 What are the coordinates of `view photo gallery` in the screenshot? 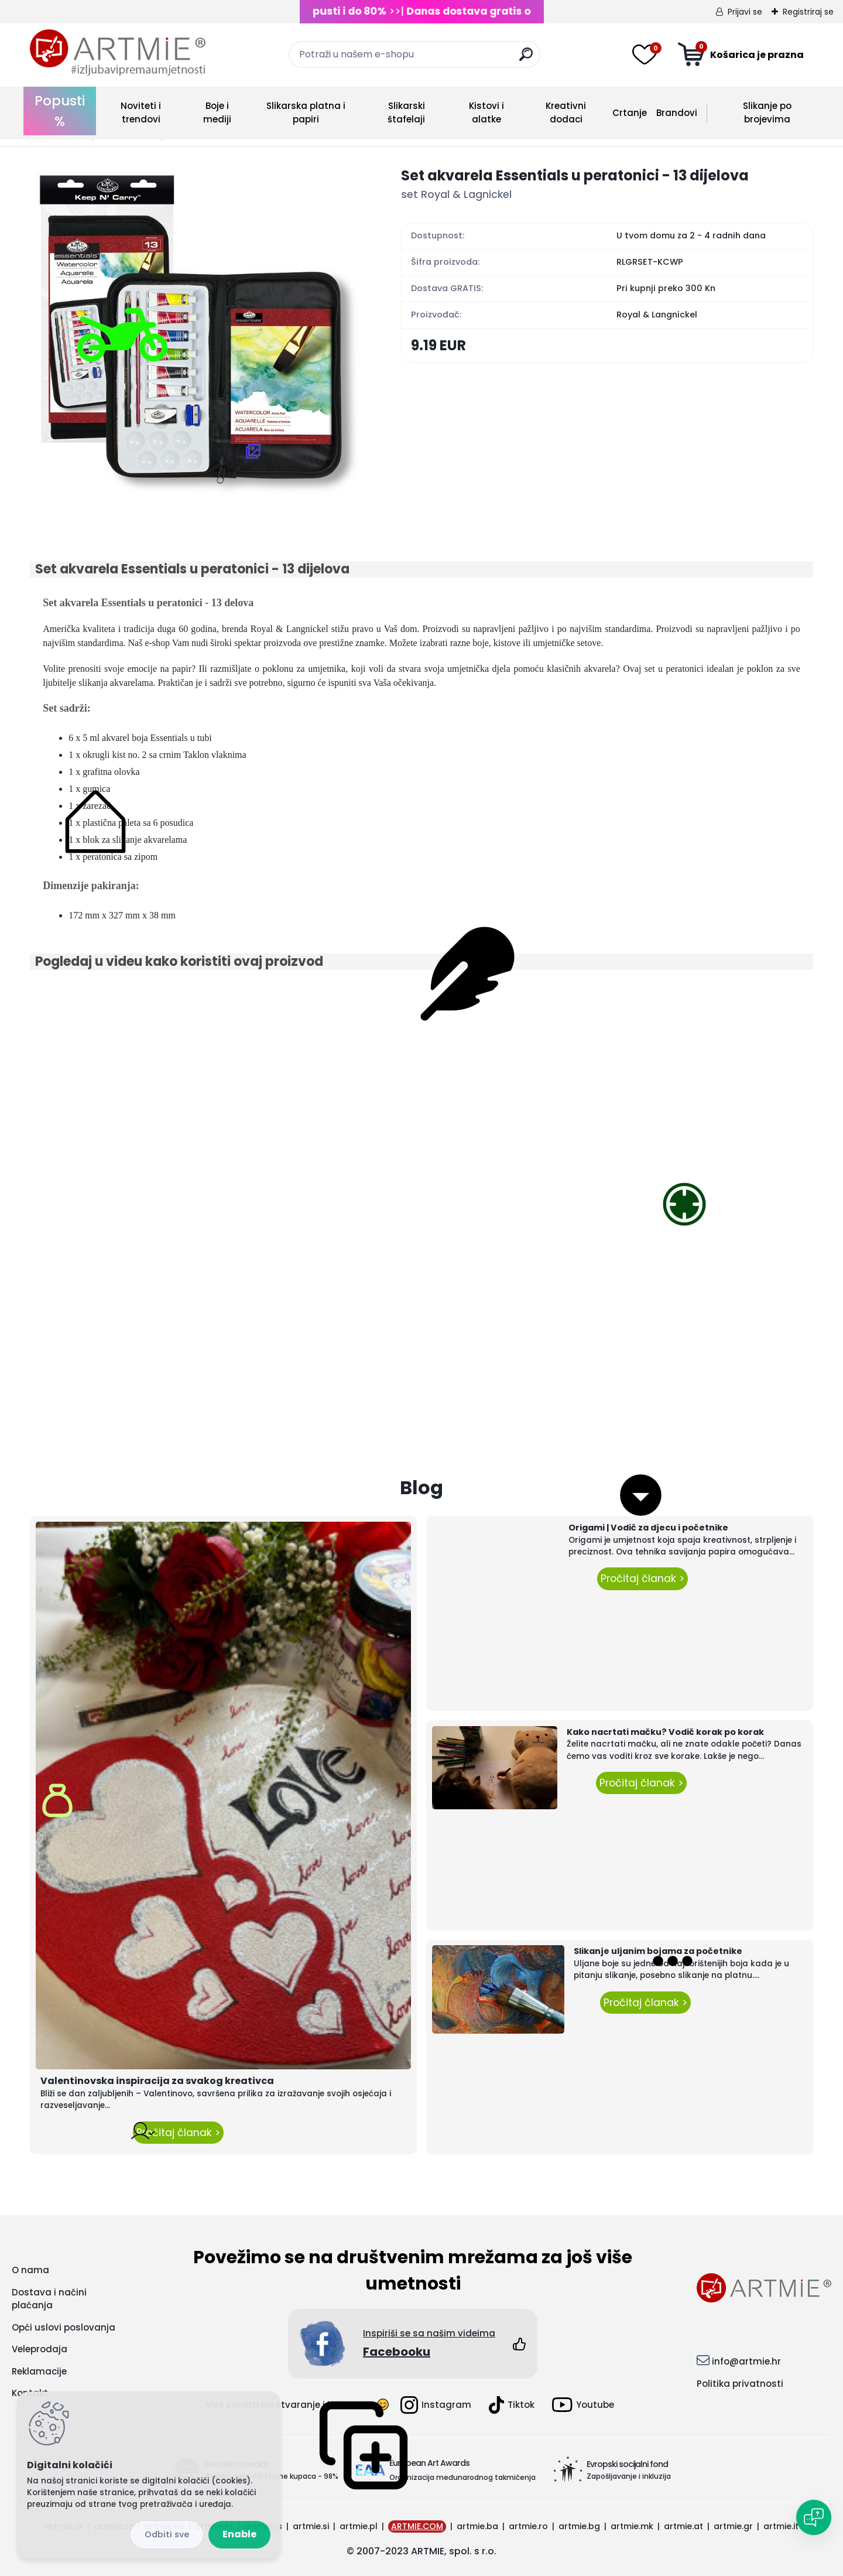 It's located at (253, 451).